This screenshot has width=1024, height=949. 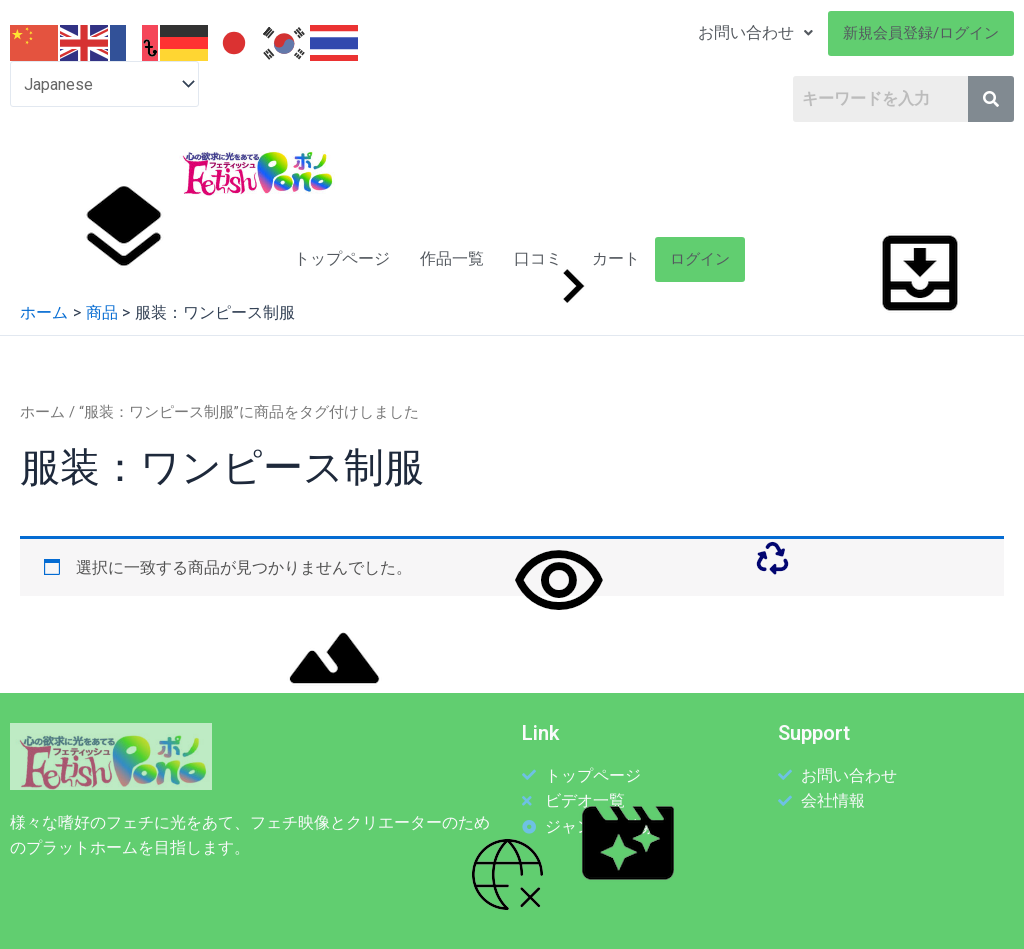 I want to click on toggle map layers or overlays, so click(x=124, y=228).